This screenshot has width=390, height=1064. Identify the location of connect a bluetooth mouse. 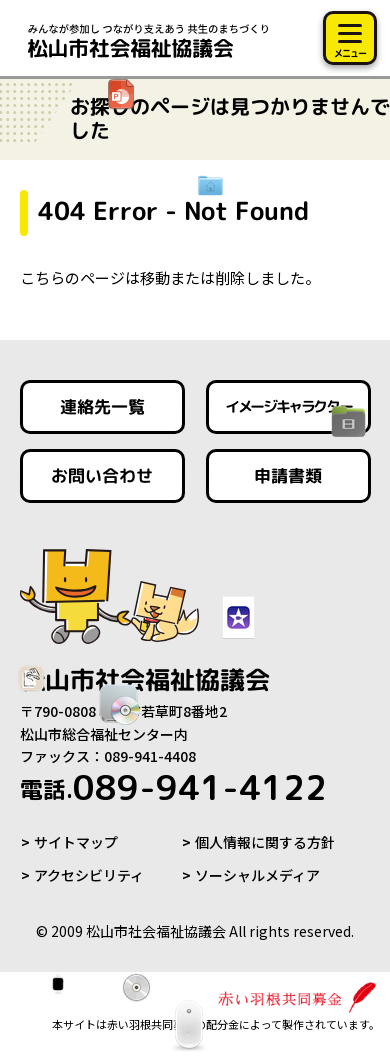
(189, 1026).